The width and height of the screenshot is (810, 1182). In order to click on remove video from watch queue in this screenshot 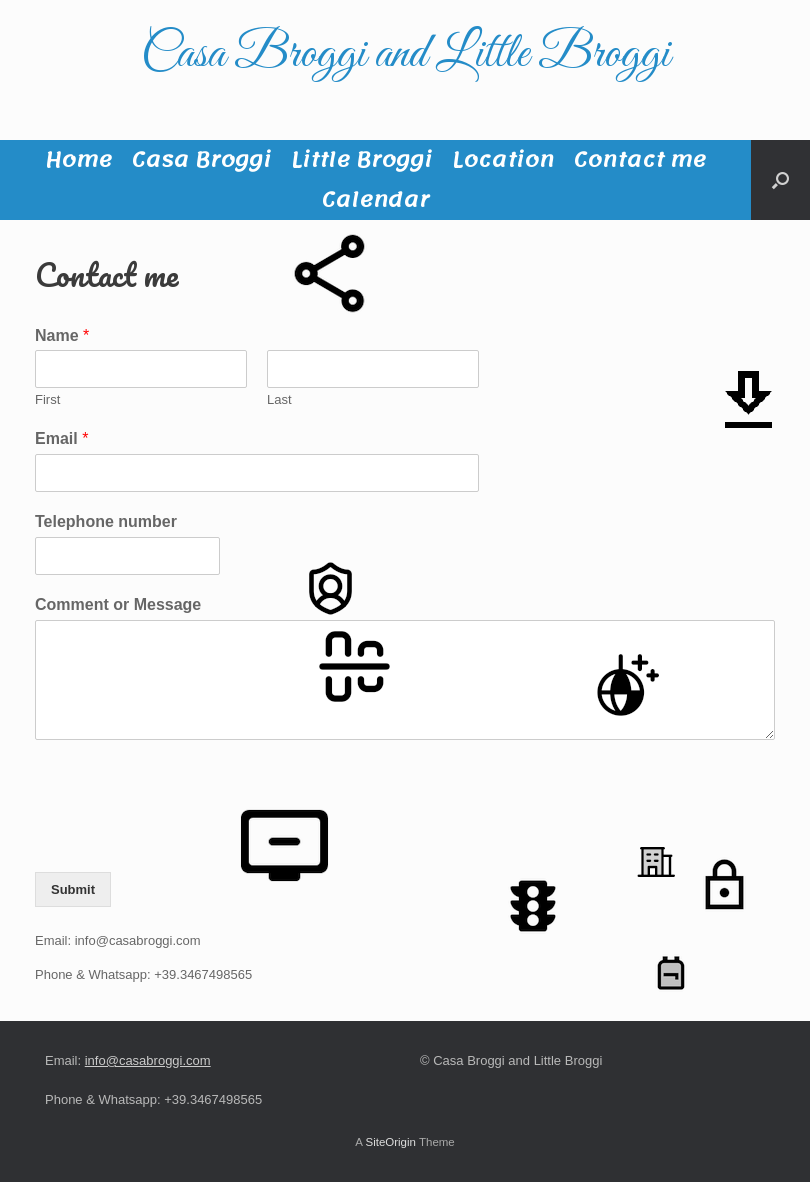, I will do `click(284, 845)`.